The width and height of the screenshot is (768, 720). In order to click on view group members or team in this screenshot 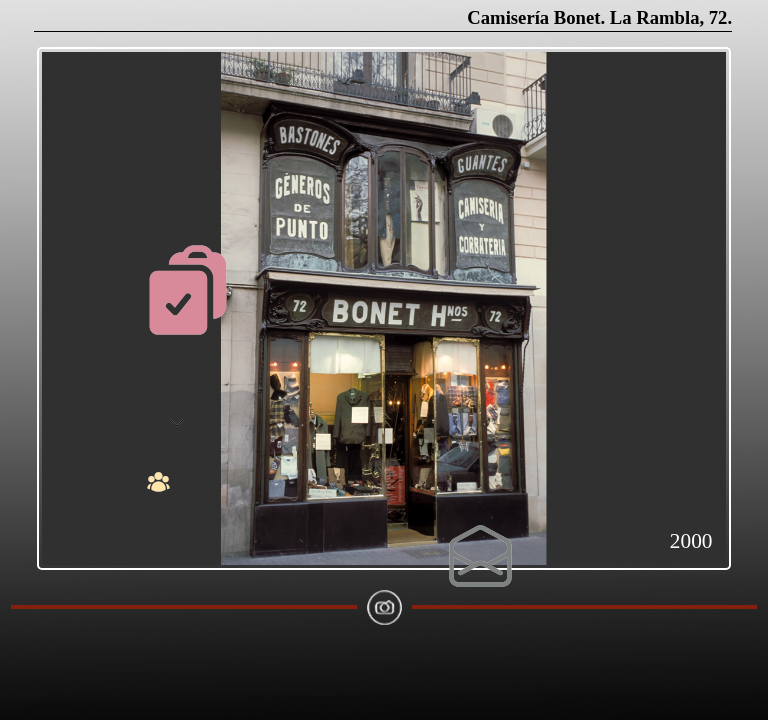, I will do `click(158, 481)`.